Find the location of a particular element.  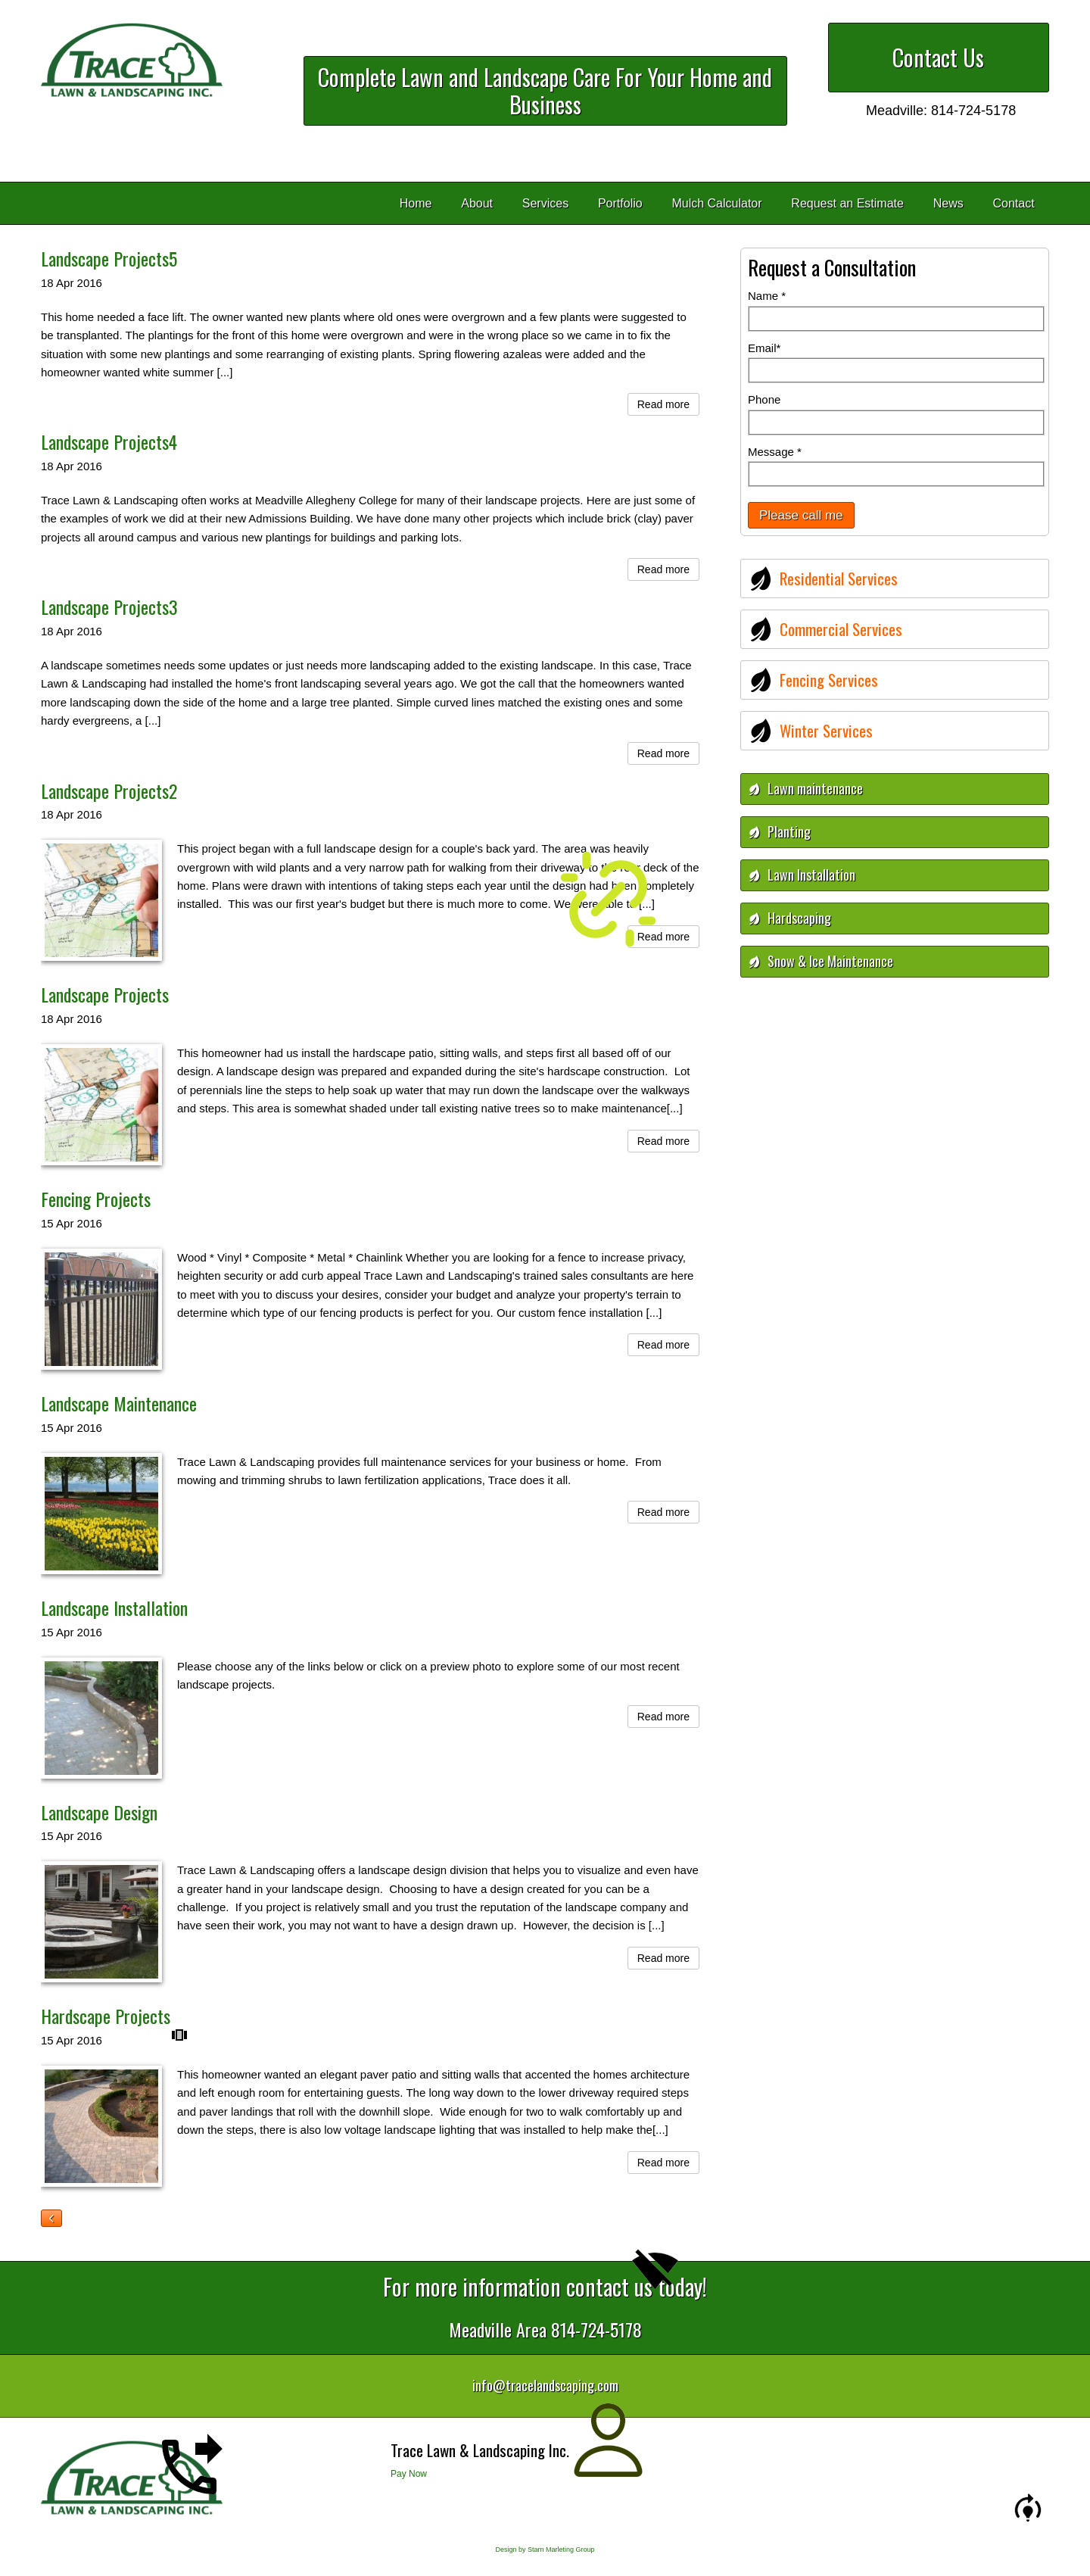

view content in carousel or slideshow mode is located at coordinates (179, 2035).